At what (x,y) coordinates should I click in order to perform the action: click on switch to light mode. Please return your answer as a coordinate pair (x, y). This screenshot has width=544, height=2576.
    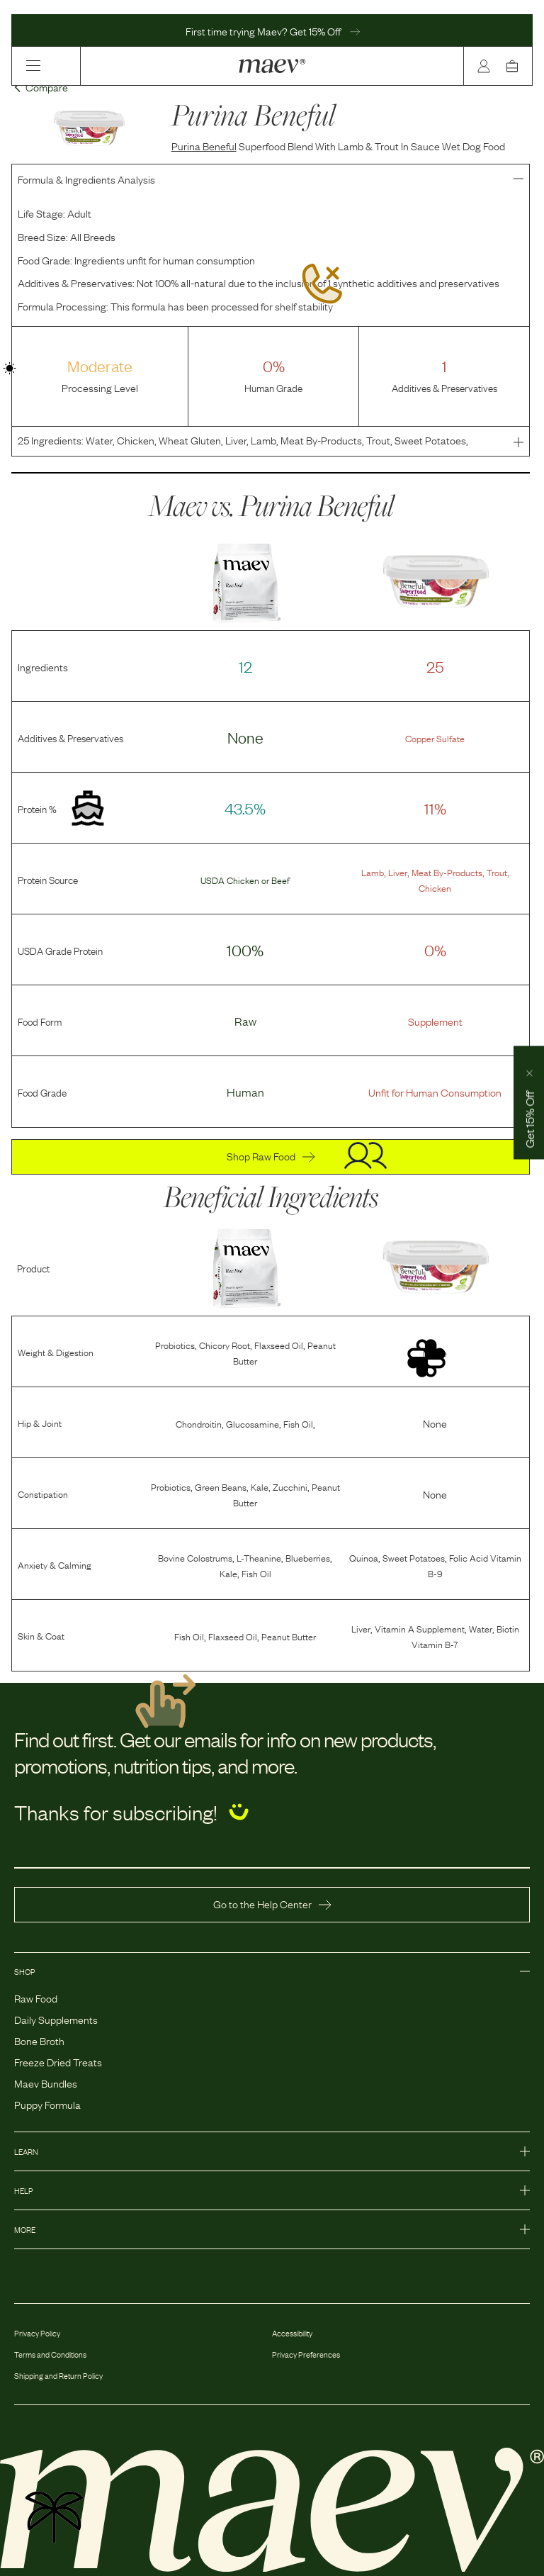
    Looking at the image, I should click on (9, 368).